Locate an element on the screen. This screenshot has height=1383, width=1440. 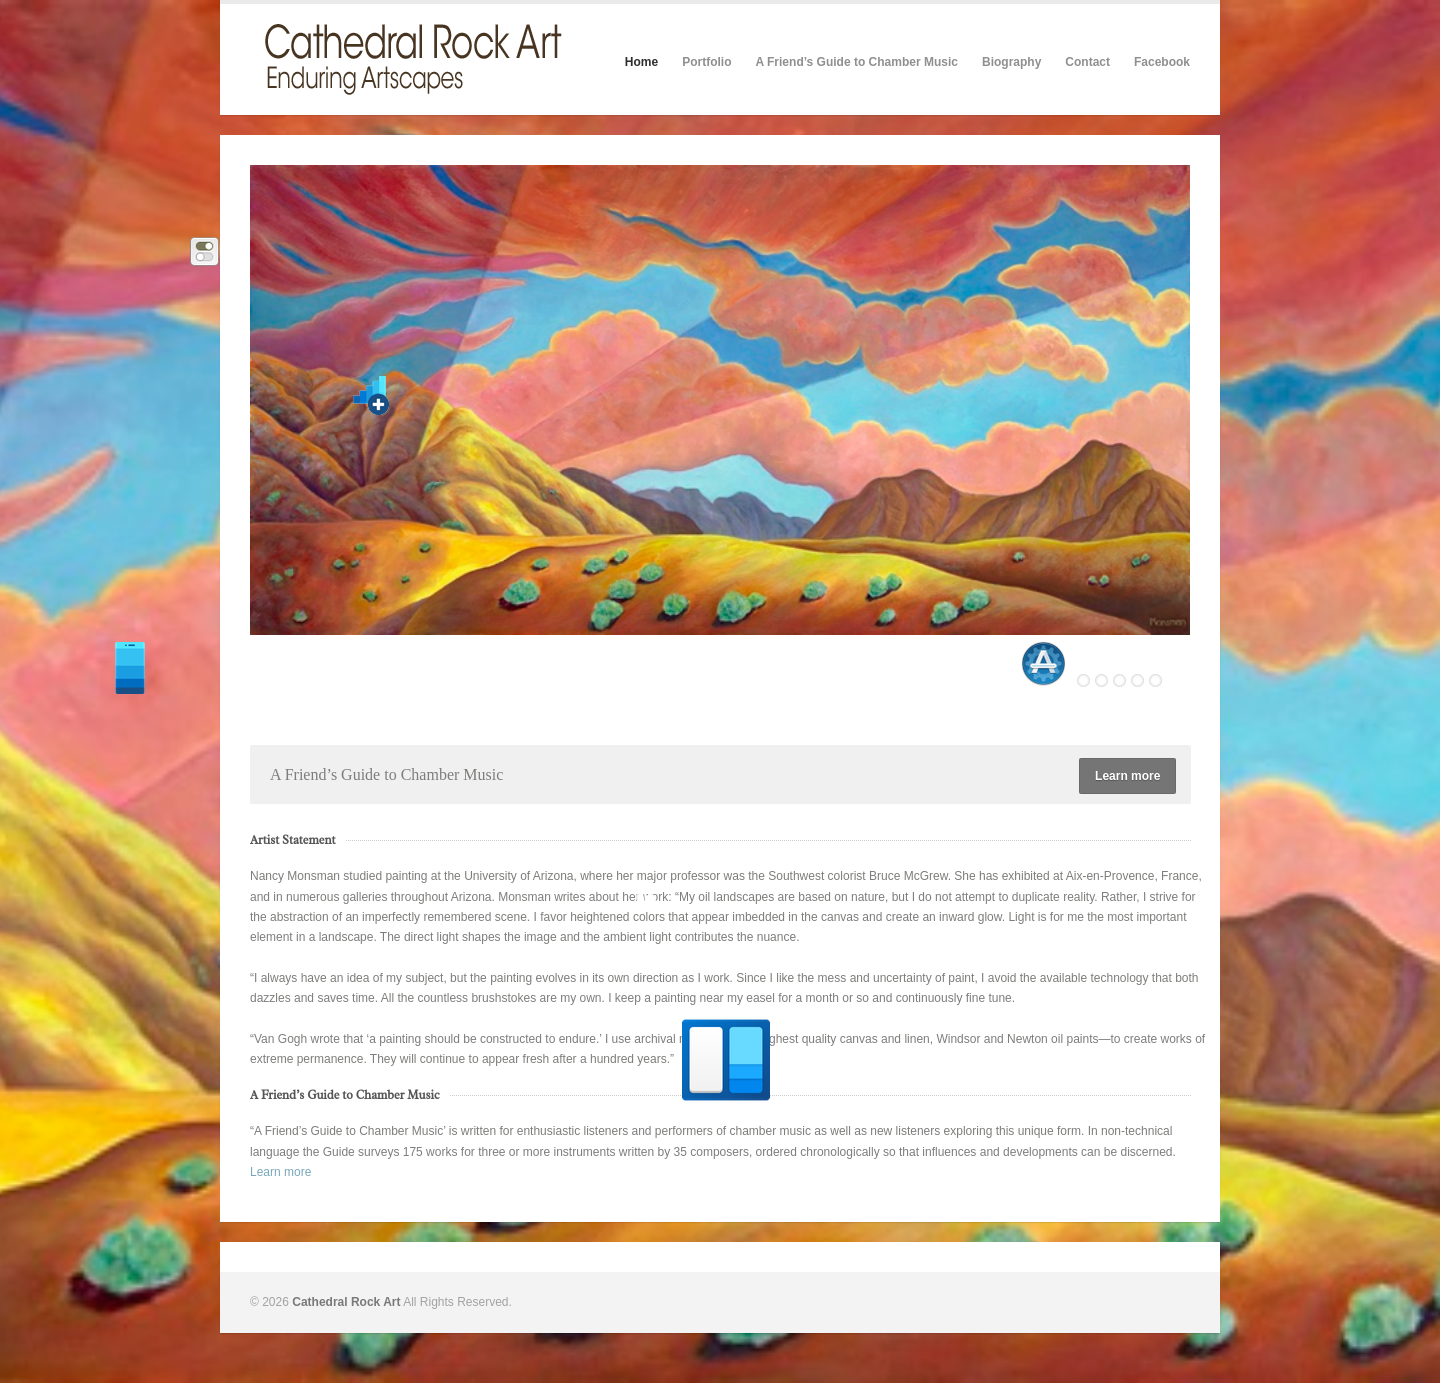
file is syncing to OneDrive cloud storage is located at coordinates (646, 896).